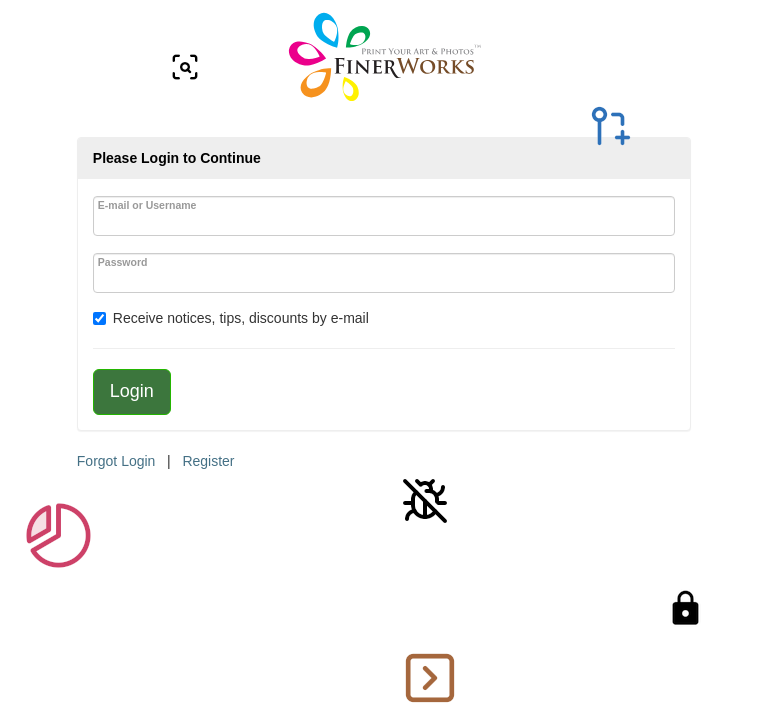 The width and height of the screenshot is (768, 720). Describe the element at coordinates (58, 535) in the screenshot. I see `view analytics or statistics breakdown` at that location.